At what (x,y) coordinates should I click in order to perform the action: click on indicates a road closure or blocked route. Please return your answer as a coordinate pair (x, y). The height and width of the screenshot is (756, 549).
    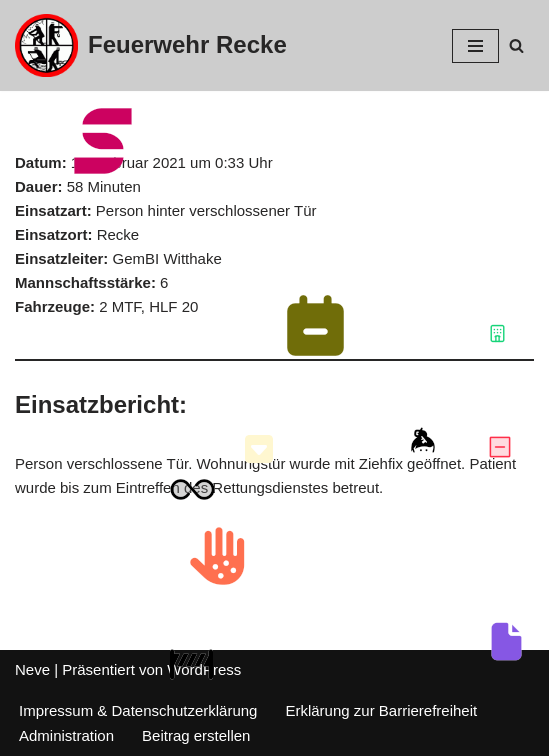
    Looking at the image, I should click on (191, 664).